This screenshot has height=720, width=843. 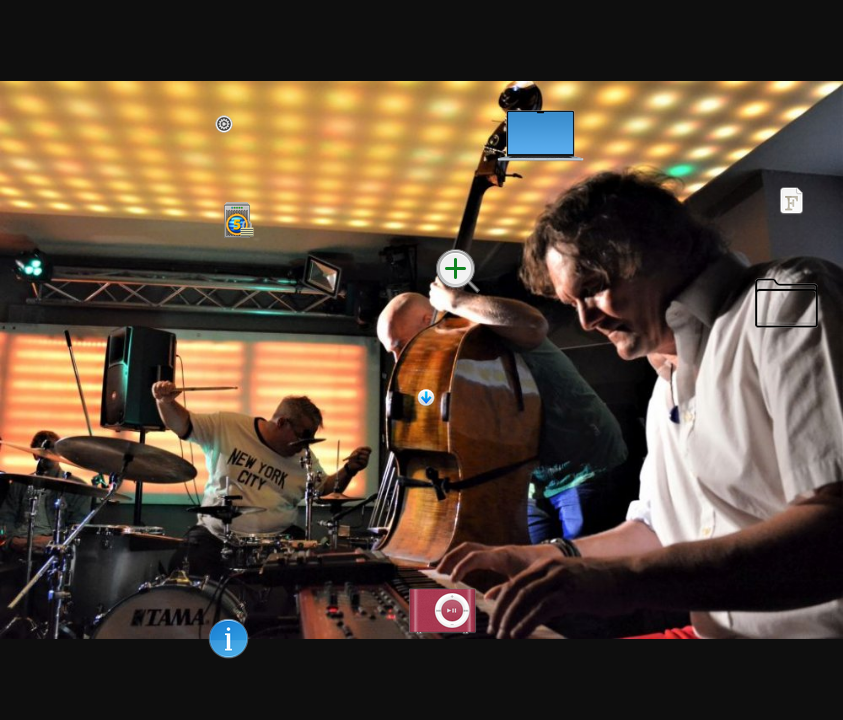 I want to click on indicates a locked RAID 5 storage array, so click(x=237, y=220).